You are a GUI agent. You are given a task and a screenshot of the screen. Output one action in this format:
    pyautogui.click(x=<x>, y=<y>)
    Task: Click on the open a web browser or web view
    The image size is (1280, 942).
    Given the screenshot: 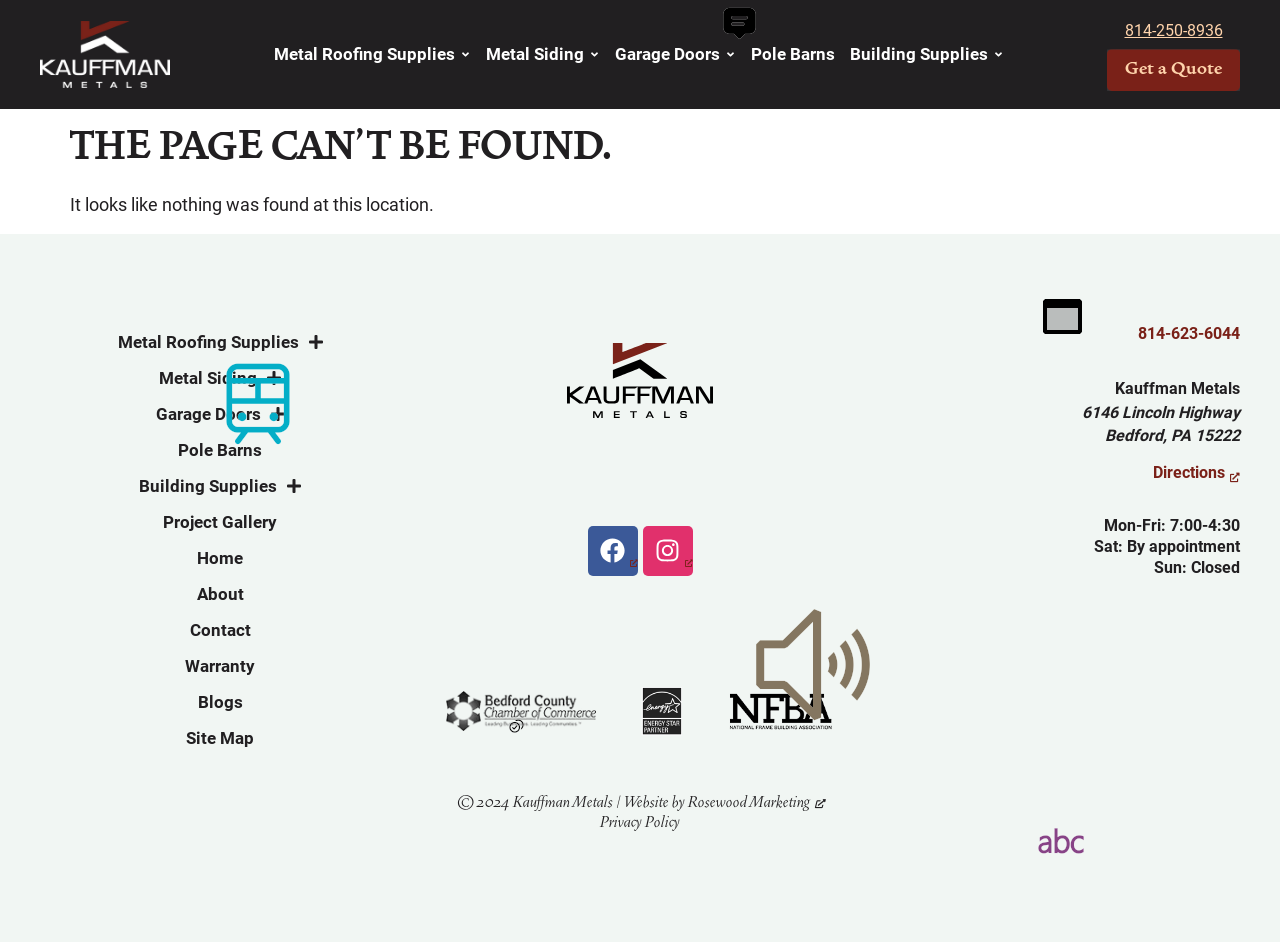 What is the action you would take?
    pyautogui.click(x=1062, y=316)
    